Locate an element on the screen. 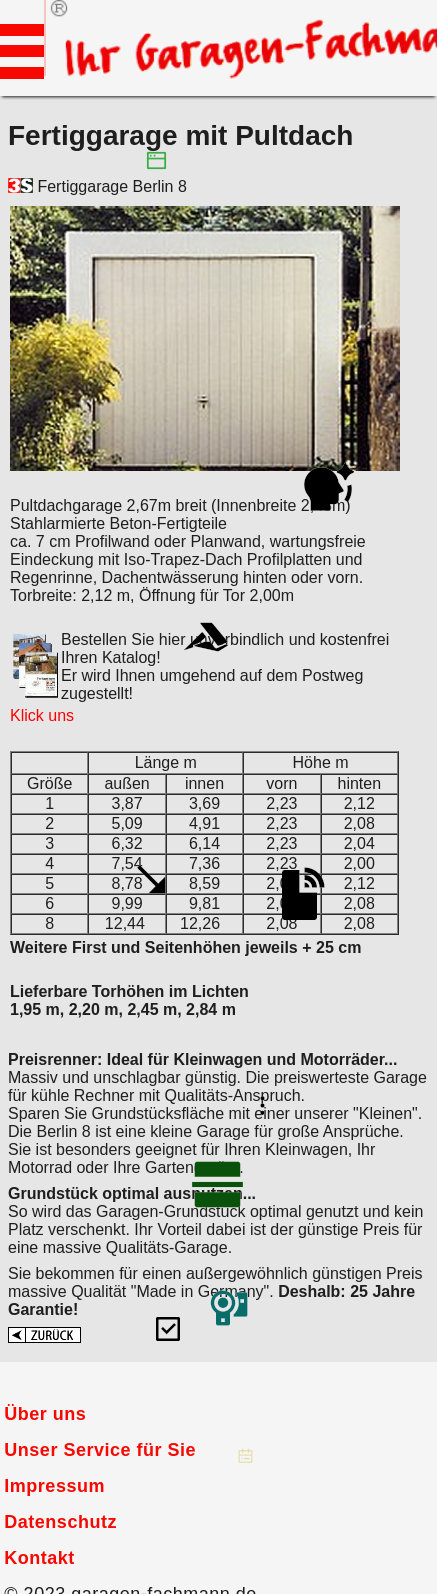 This screenshot has width=437, height=1594. open more options menu is located at coordinates (262, 1105).